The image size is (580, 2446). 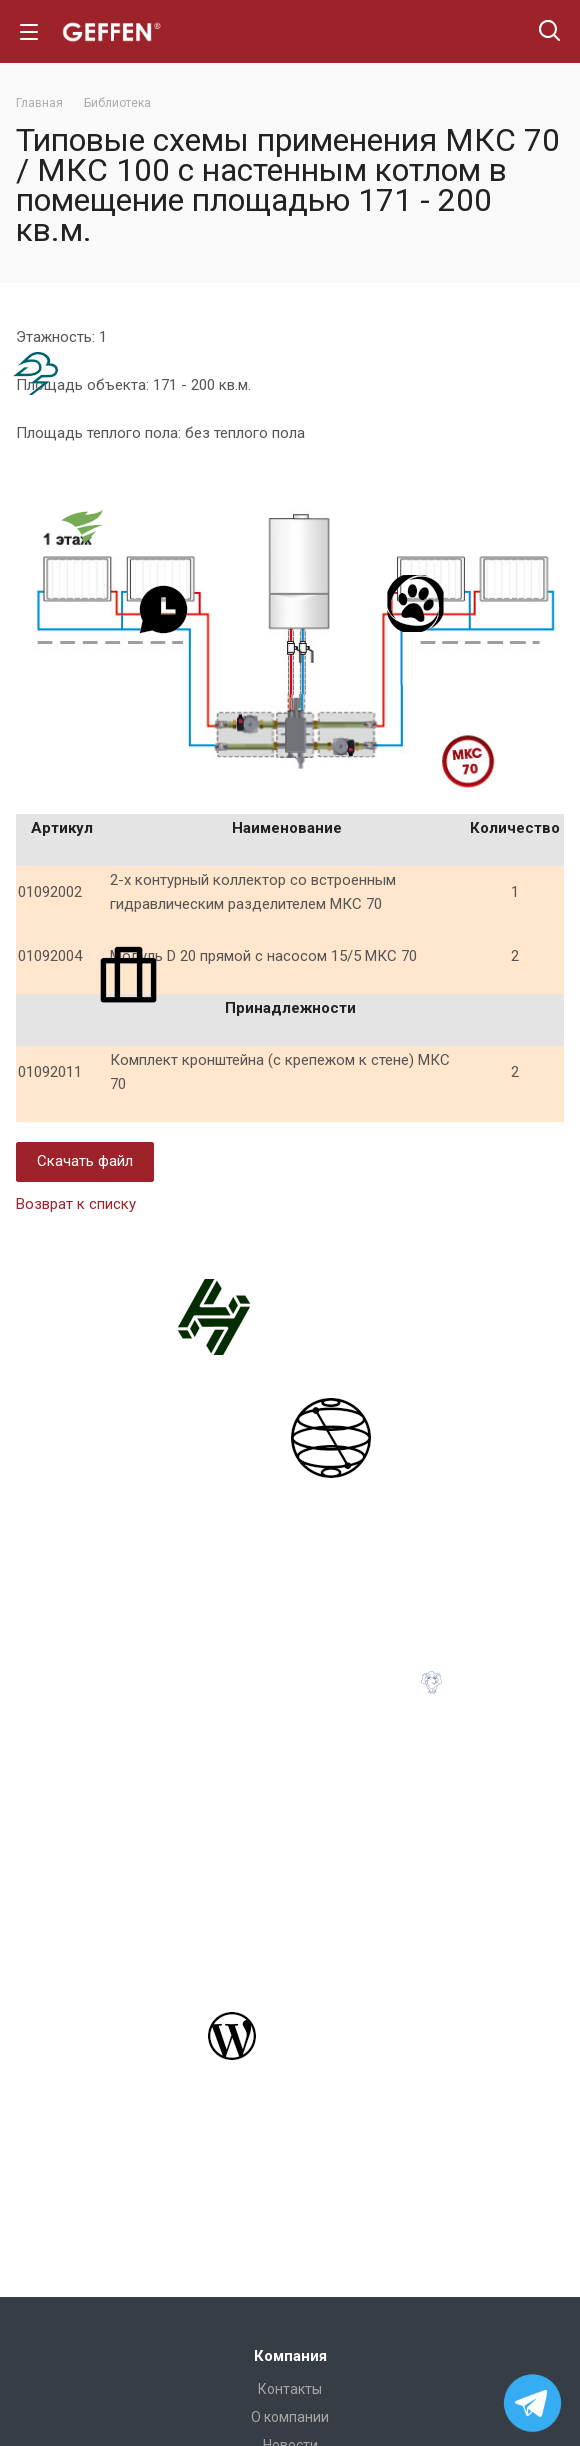 What do you see at coordinates (214, 1317) in the screenshot?
I see `handshake protocol logo` at bounding box center [214, 1317].